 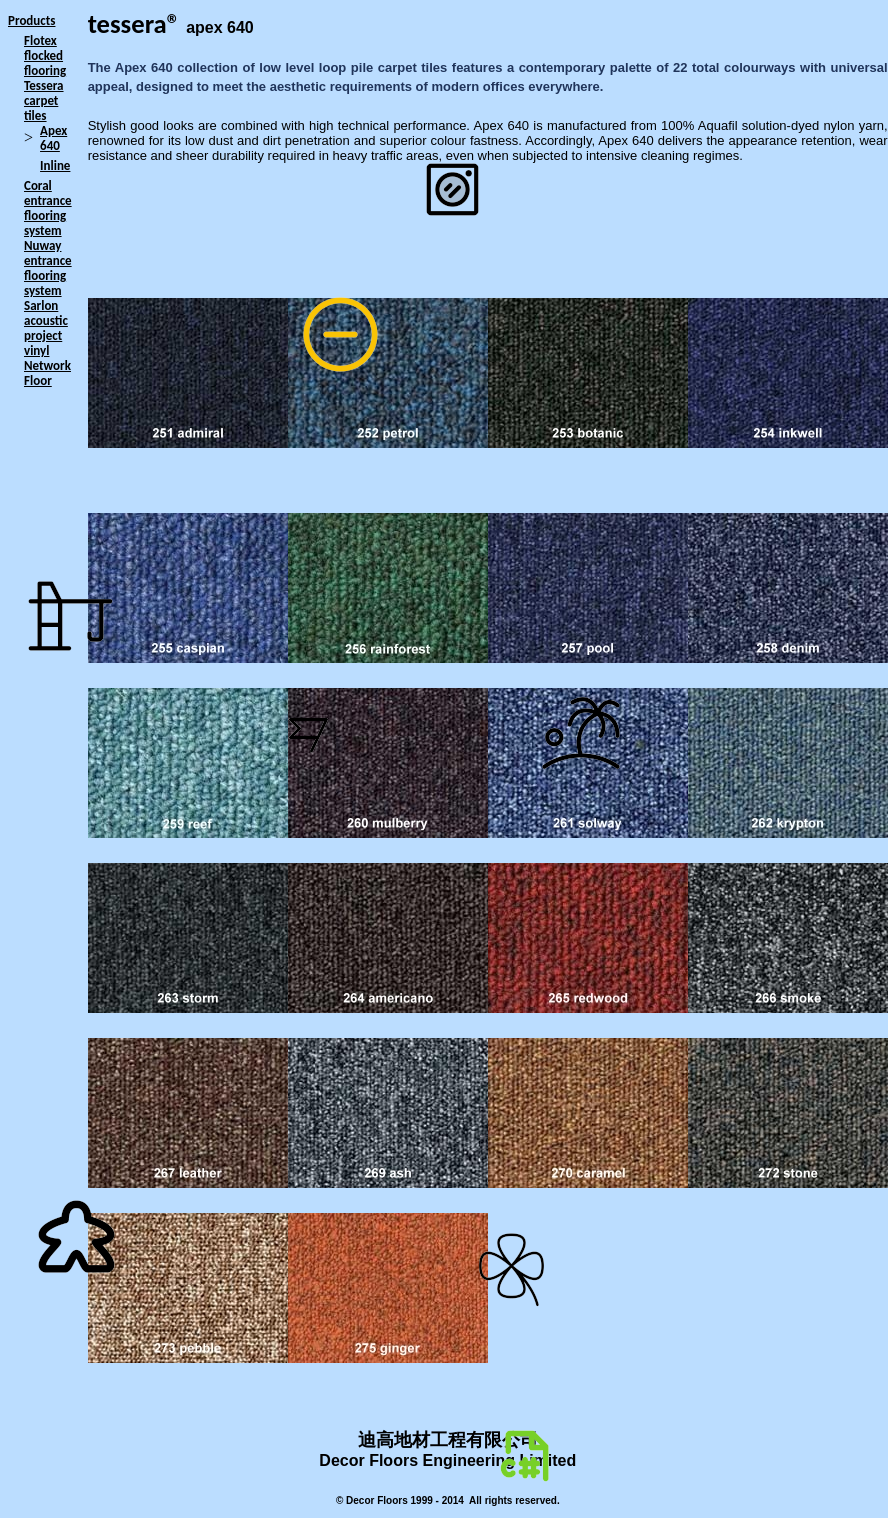 I want to click on indicates vacation or travel mode, so click(x=581, y=733).